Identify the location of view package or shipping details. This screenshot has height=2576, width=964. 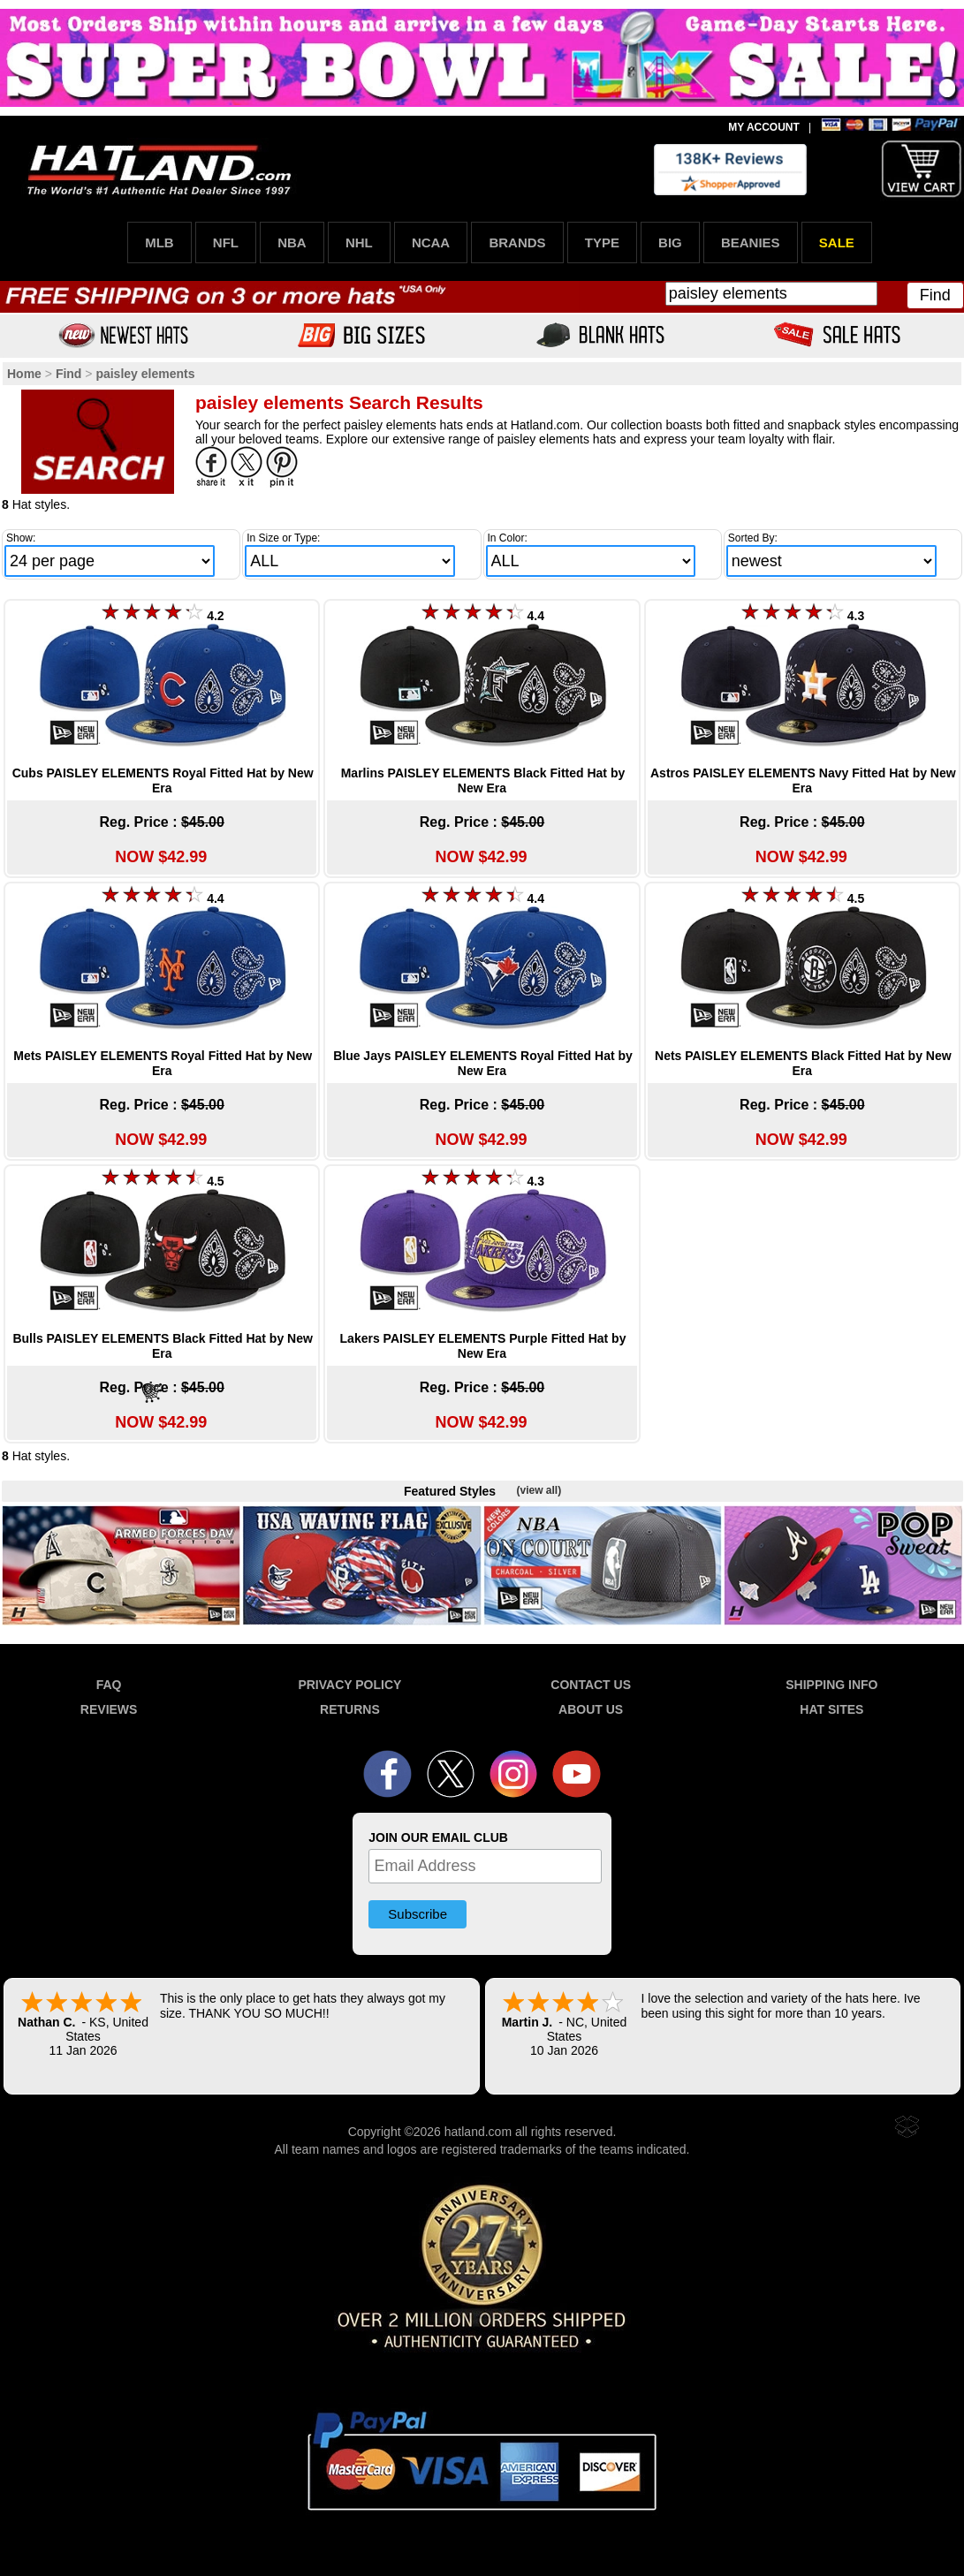
(907, 2126).